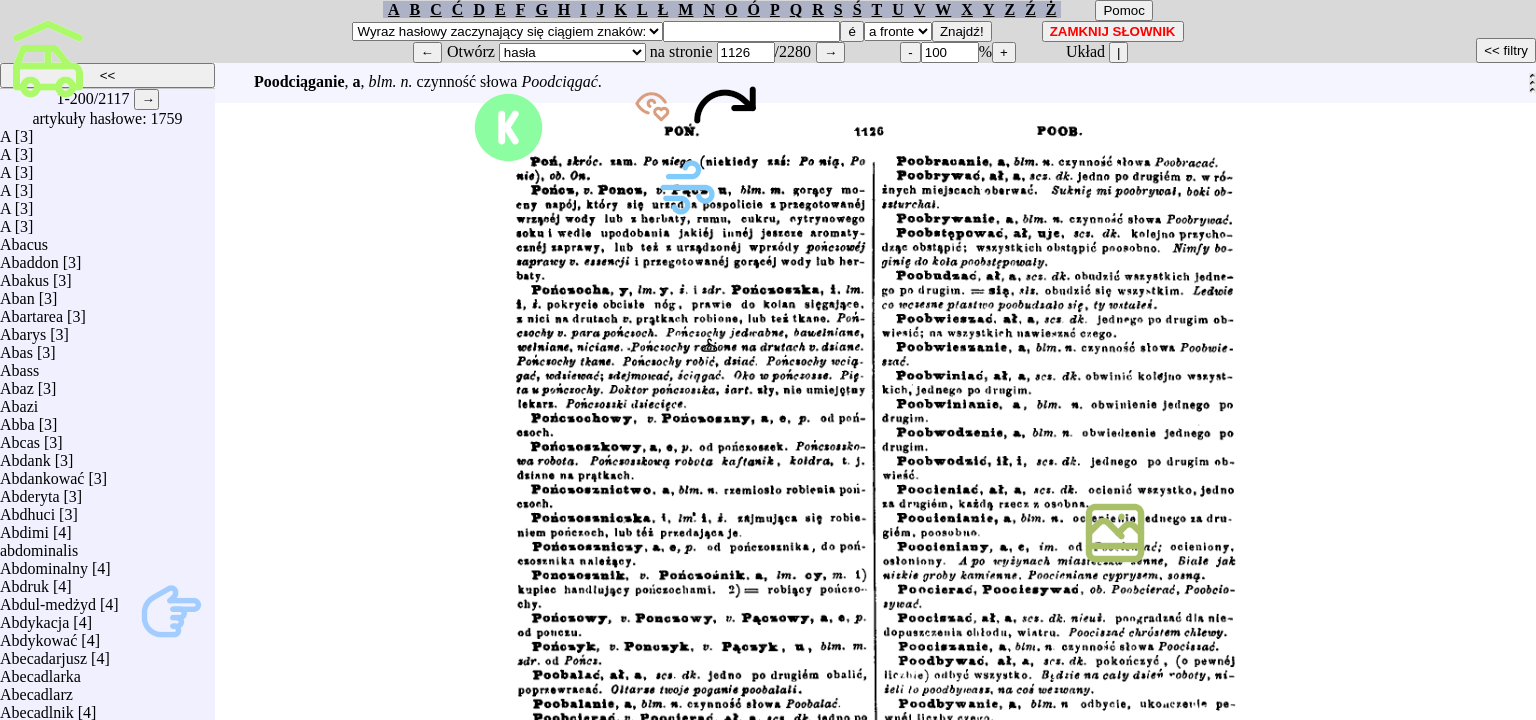 Image resolution: width=1536 pixels, height=720 pixels. I want to click on indicates current wind conditions, so click(687, 187).